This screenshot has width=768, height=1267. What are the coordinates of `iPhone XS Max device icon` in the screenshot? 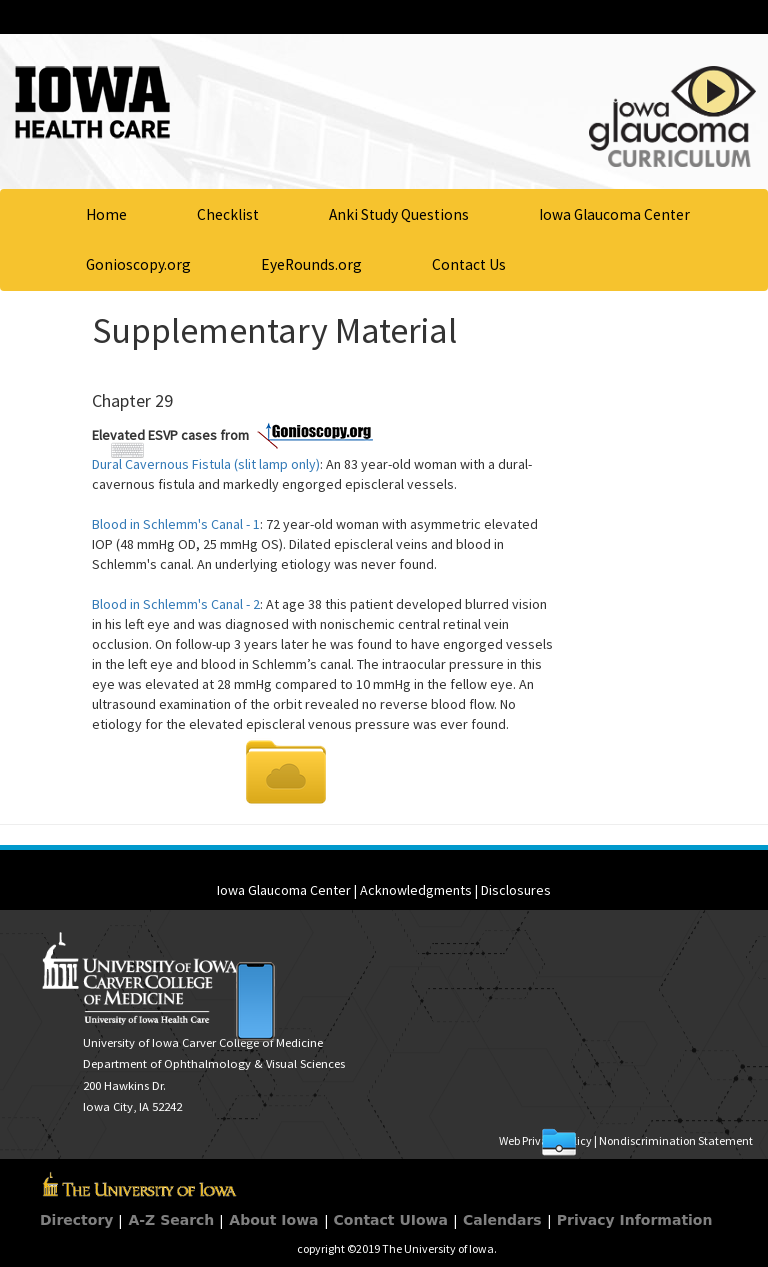 It's located at (255, 1002).